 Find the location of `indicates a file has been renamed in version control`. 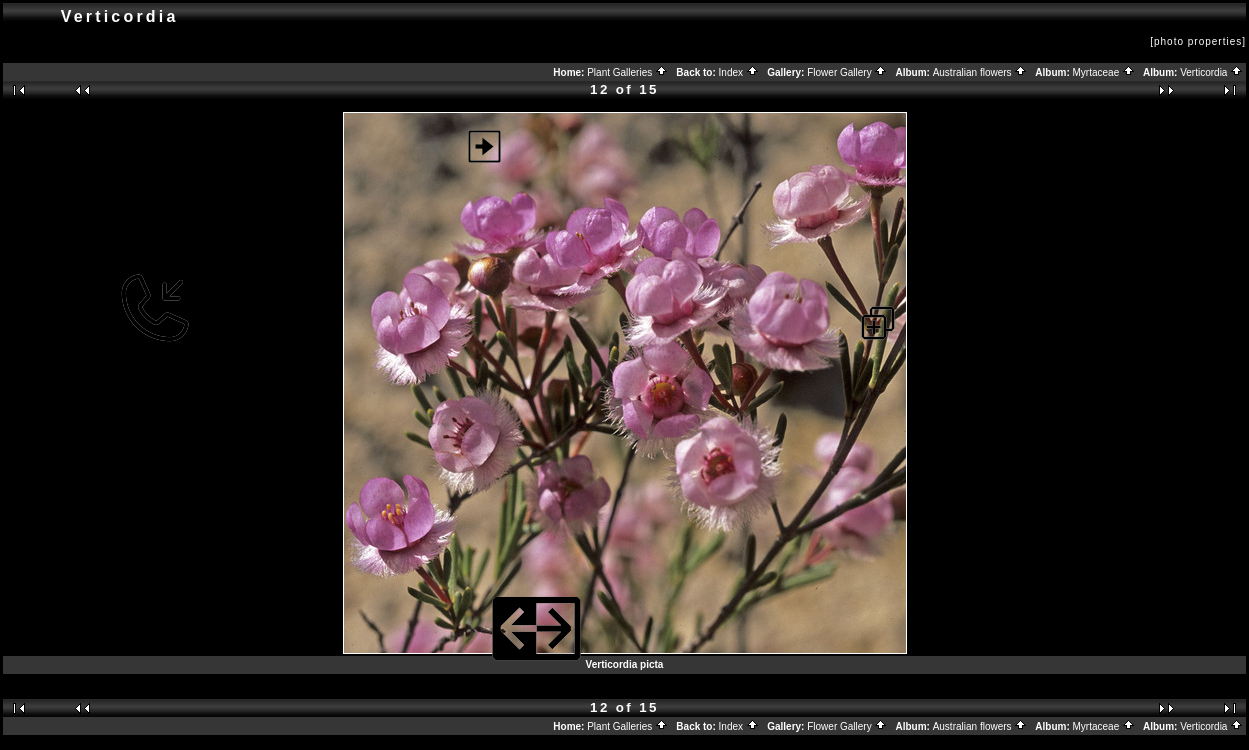

indicates a file has been renamed in version control is located at coordinates (484, 146).